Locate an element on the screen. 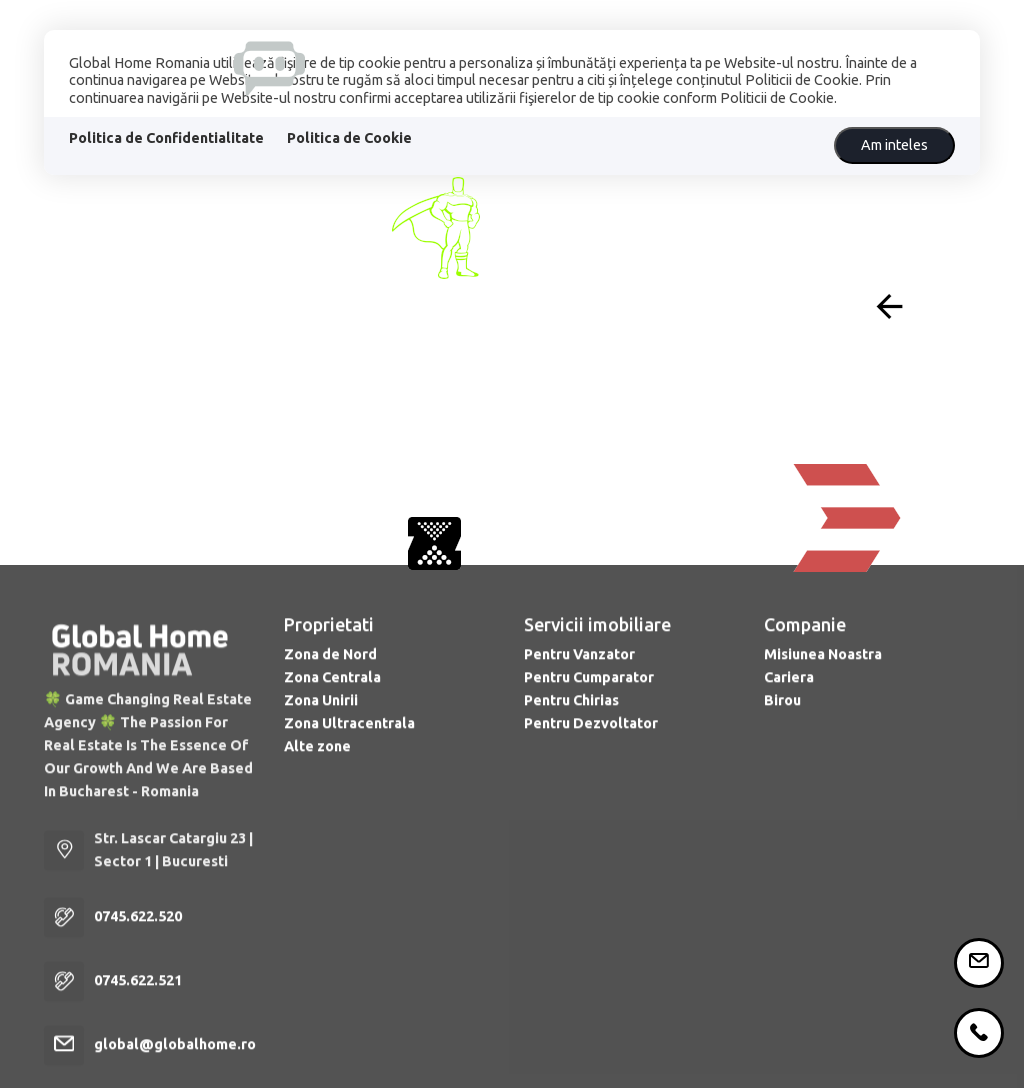 Image resolution: width=1024 pixels, height=1088 pixels. open the Poe AI chat app is located at coordinates (269, 68).